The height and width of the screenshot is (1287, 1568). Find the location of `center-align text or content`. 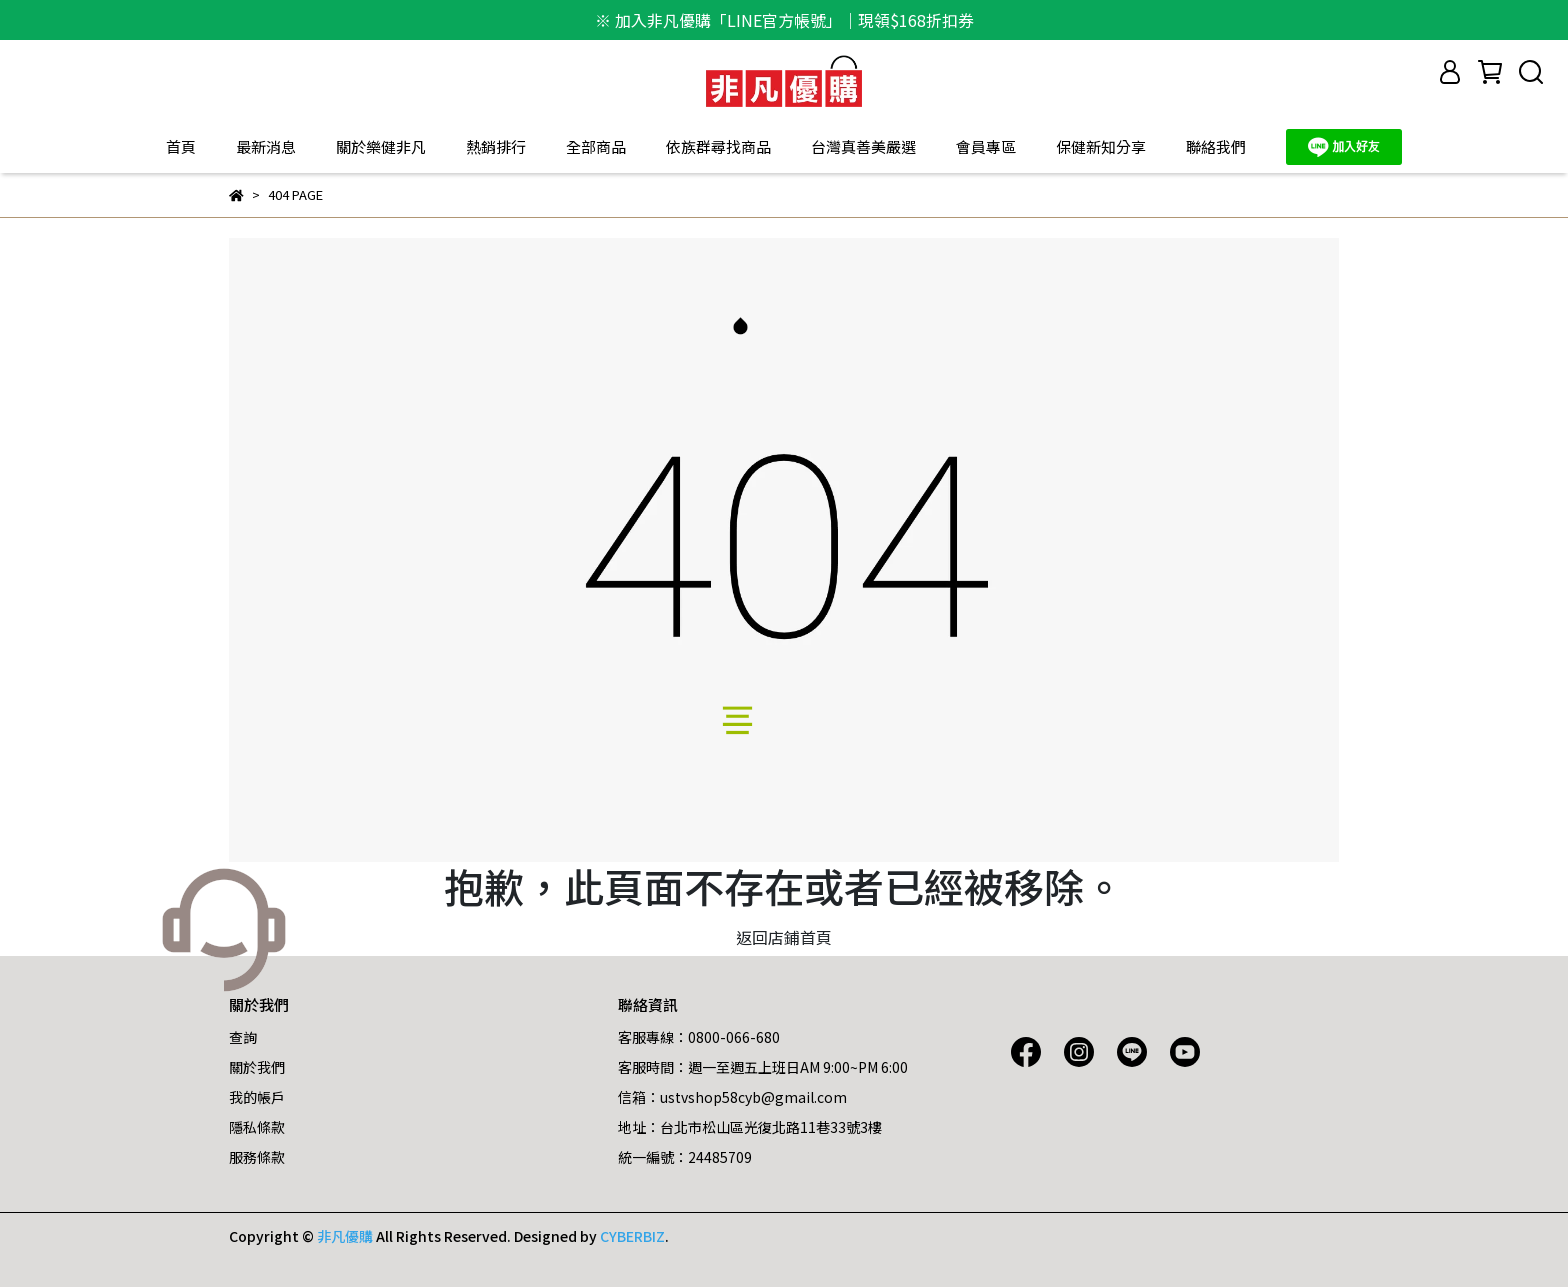

center-align text or content is located at coordinates (737, 719).